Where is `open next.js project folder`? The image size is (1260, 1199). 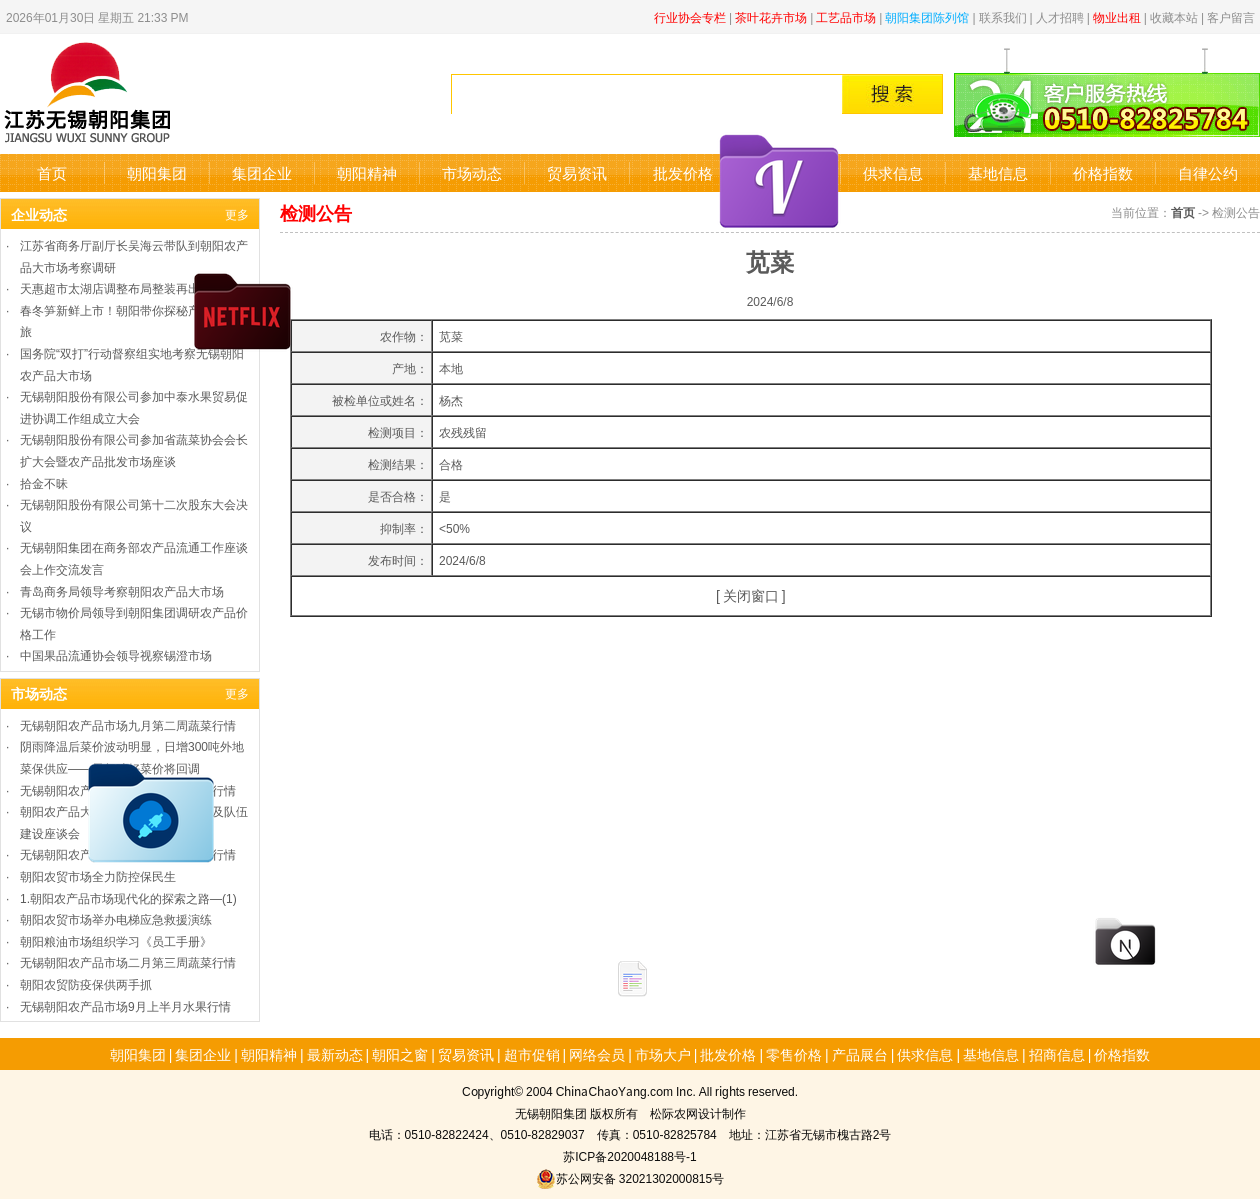
open next.js project folder is located at coordinates (1125, 943).